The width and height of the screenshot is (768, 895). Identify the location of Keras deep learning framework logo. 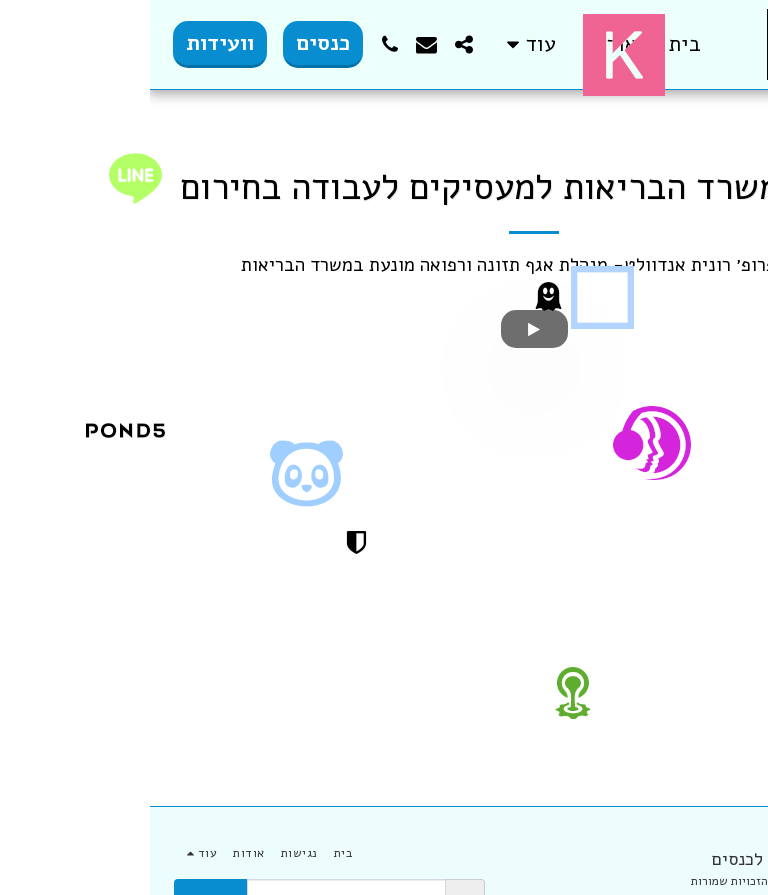
(624, 55).